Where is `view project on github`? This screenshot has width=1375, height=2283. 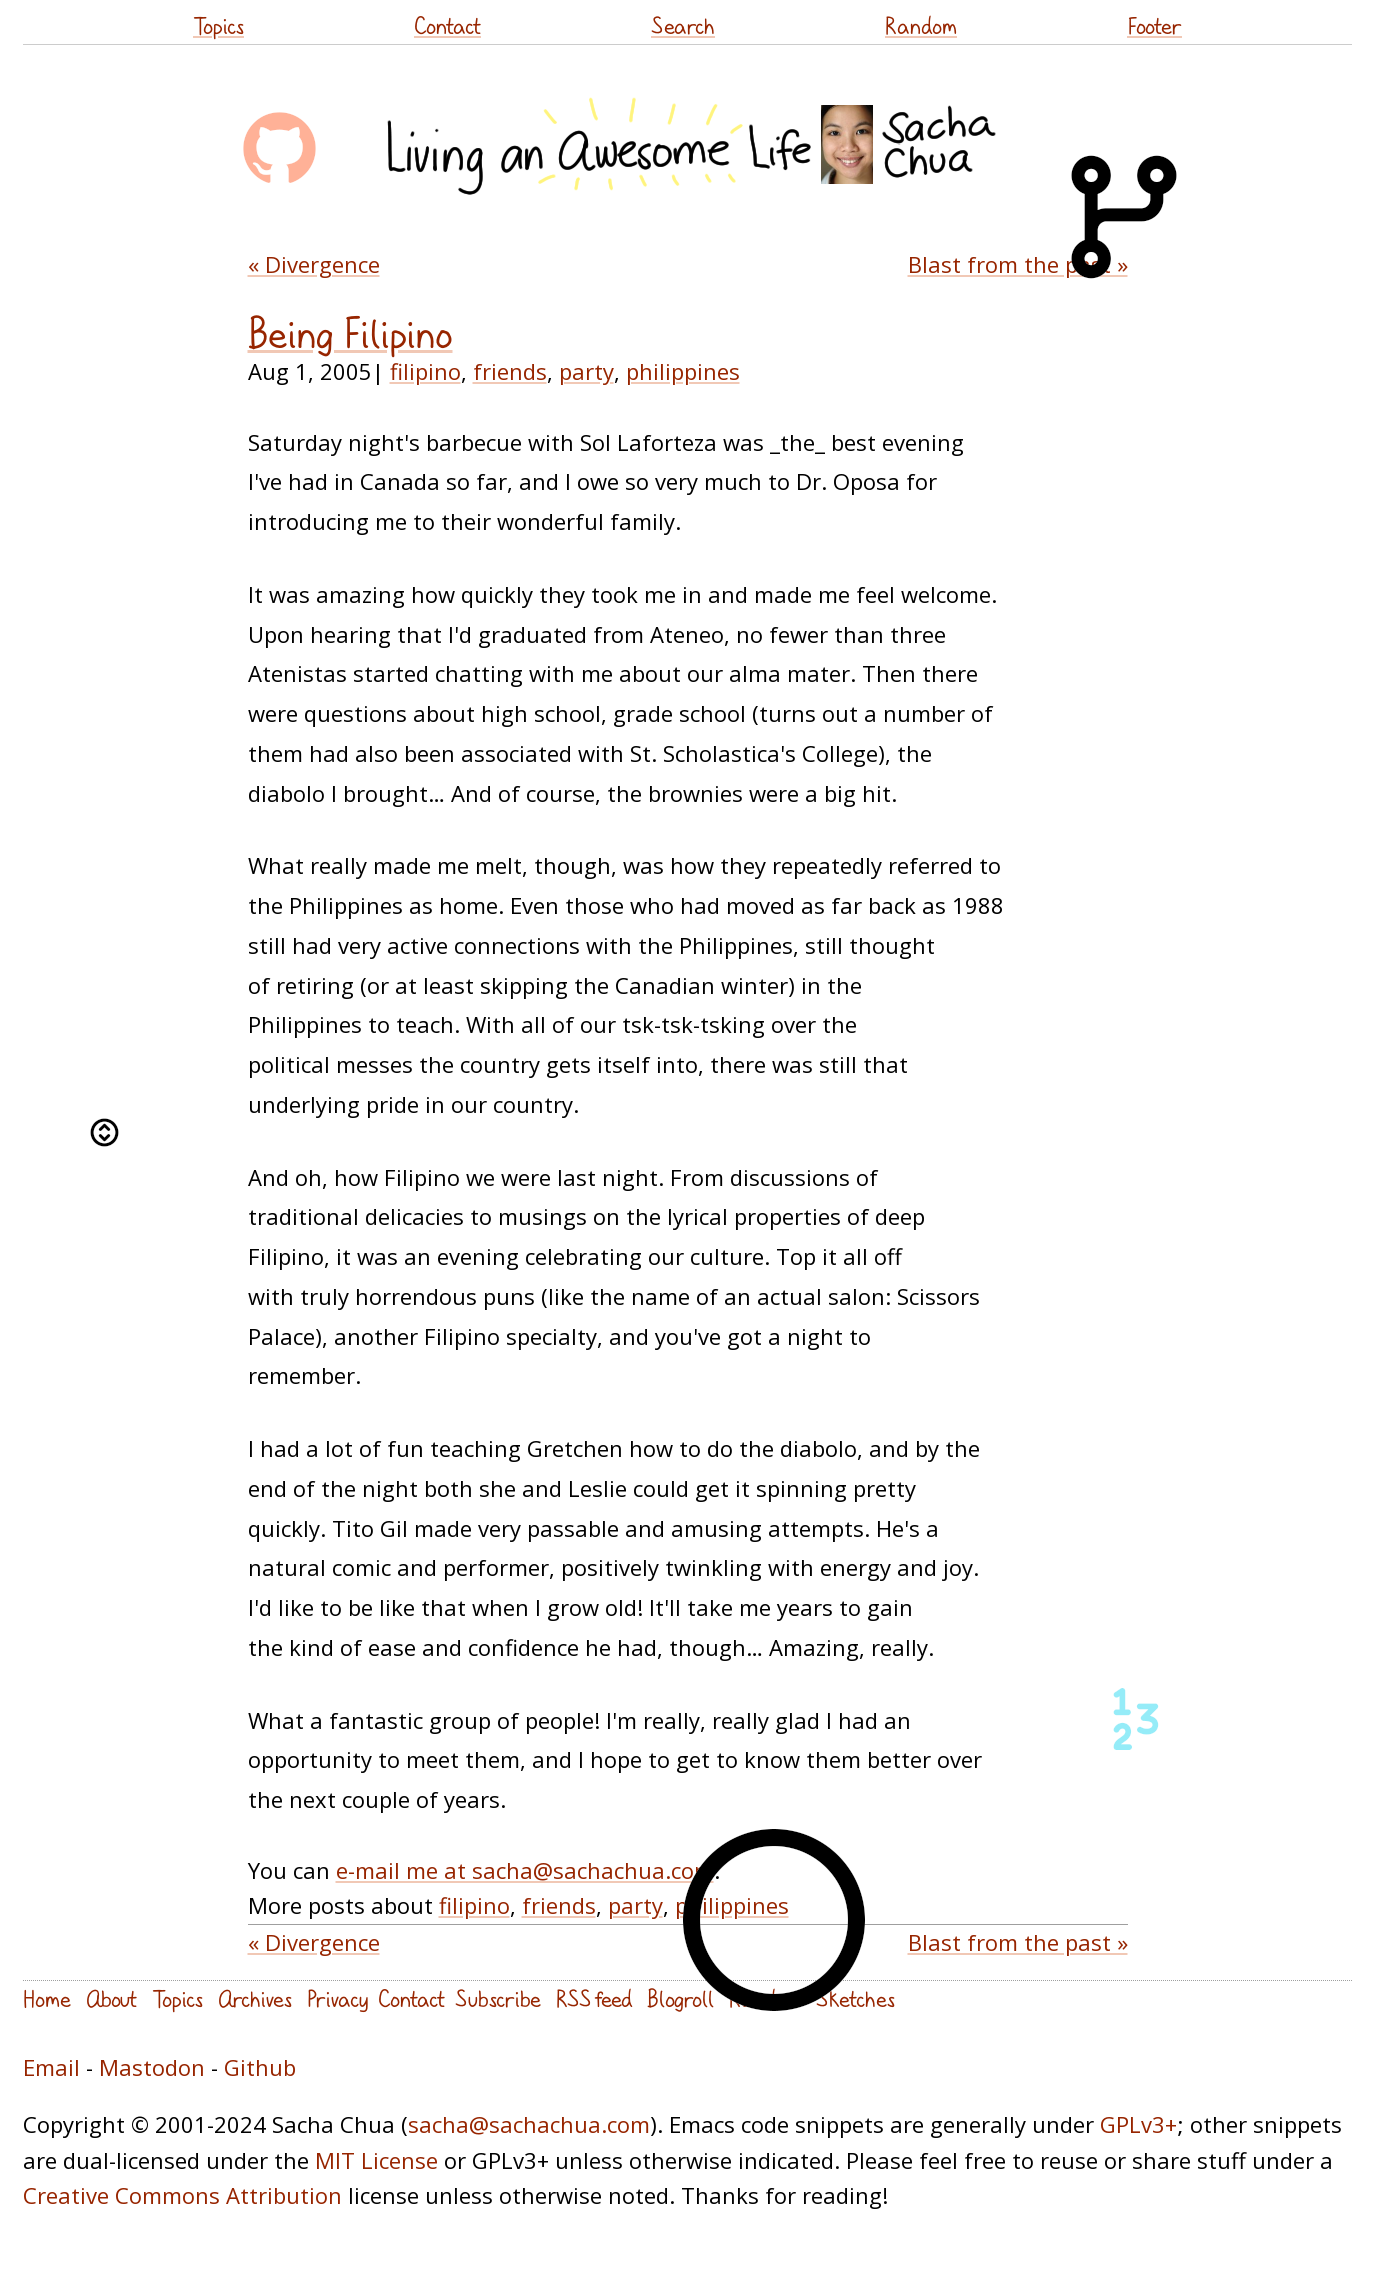 view project on github is located at coordinates (279, 148).